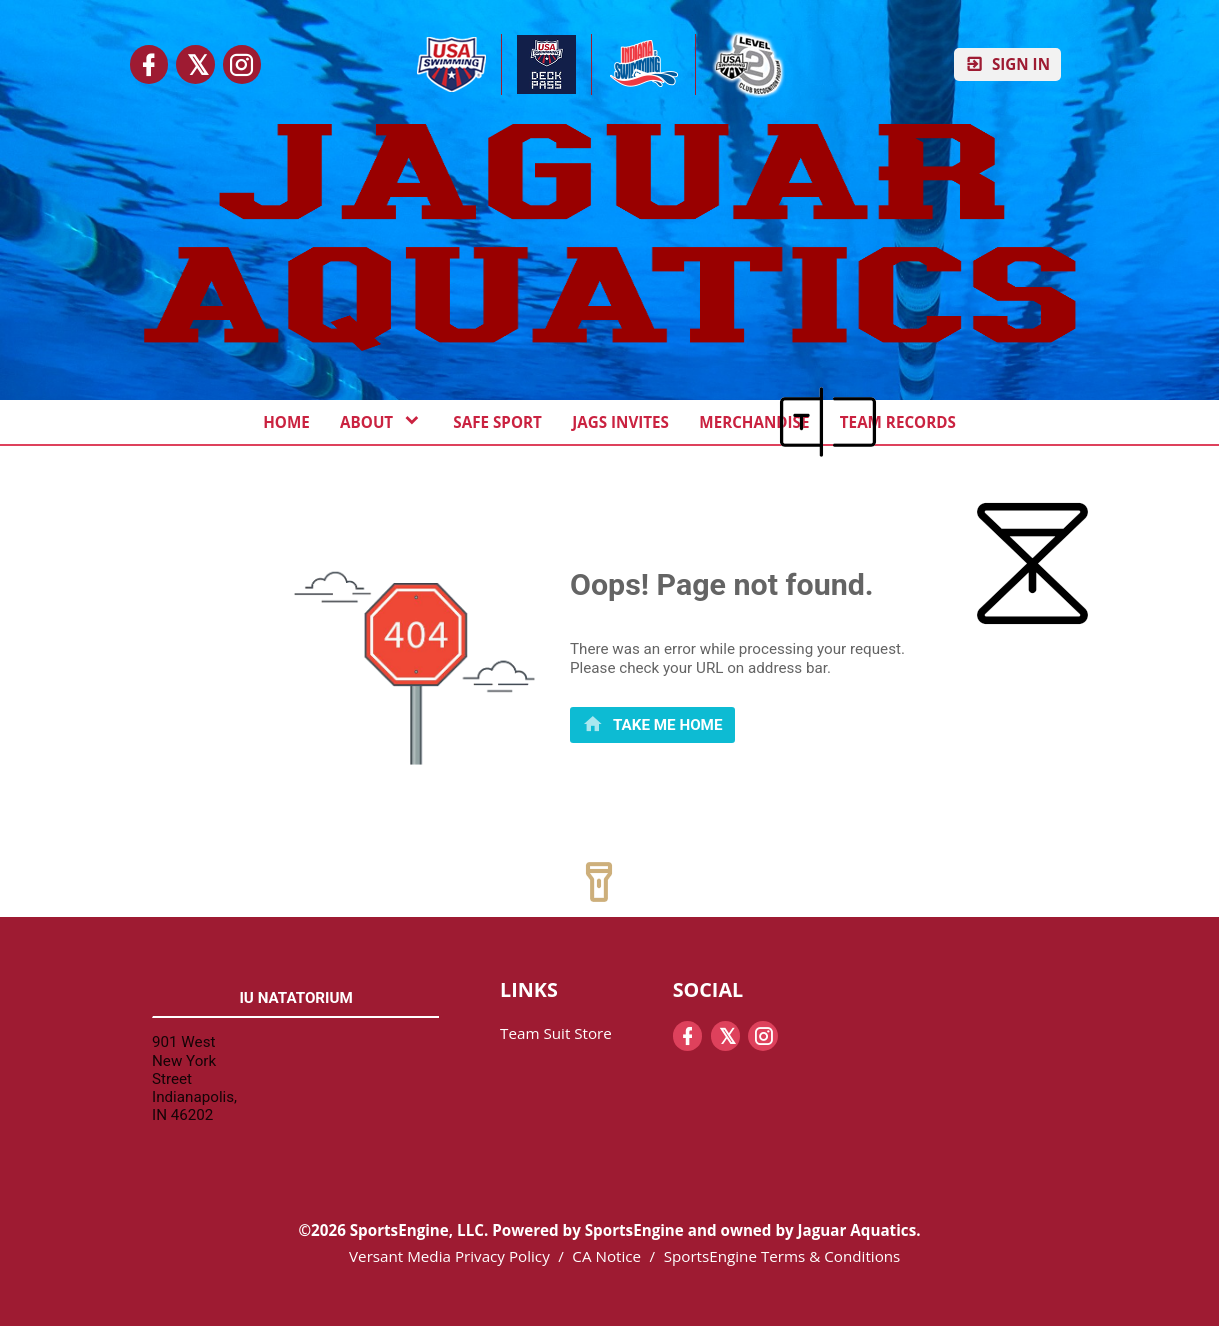 This screenshot has width=1219, height=1326. Describe the element at coordinates (599, 882) in the screenshot. I see `toggle flashlight on or off` at that location.